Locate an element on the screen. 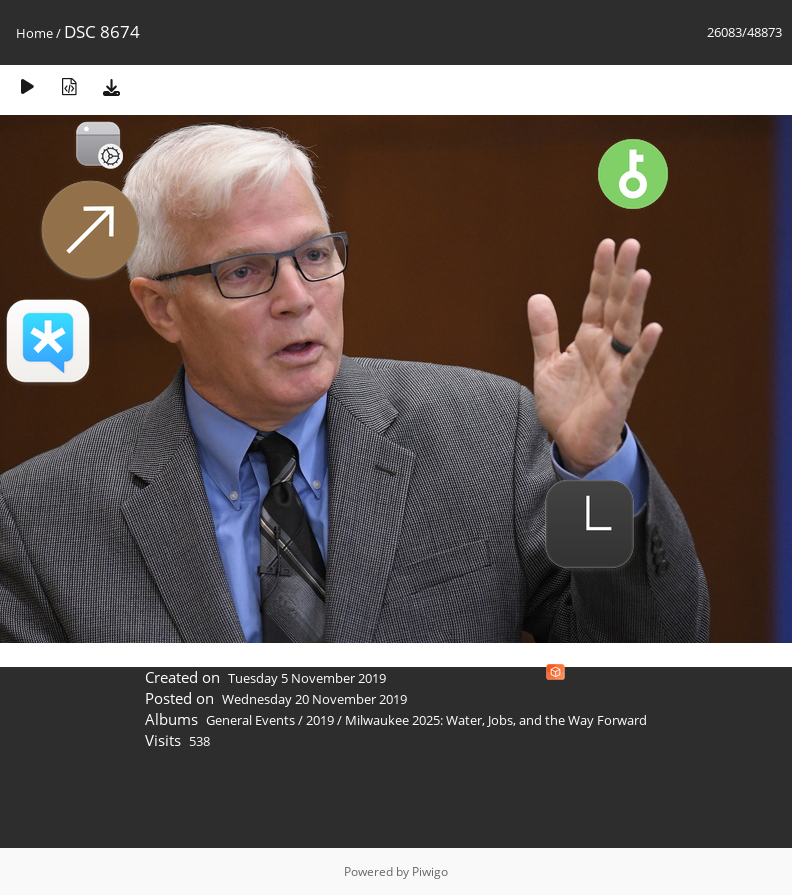  open TIM (QQ office/business messenger) is located at coordinates (48, 341).